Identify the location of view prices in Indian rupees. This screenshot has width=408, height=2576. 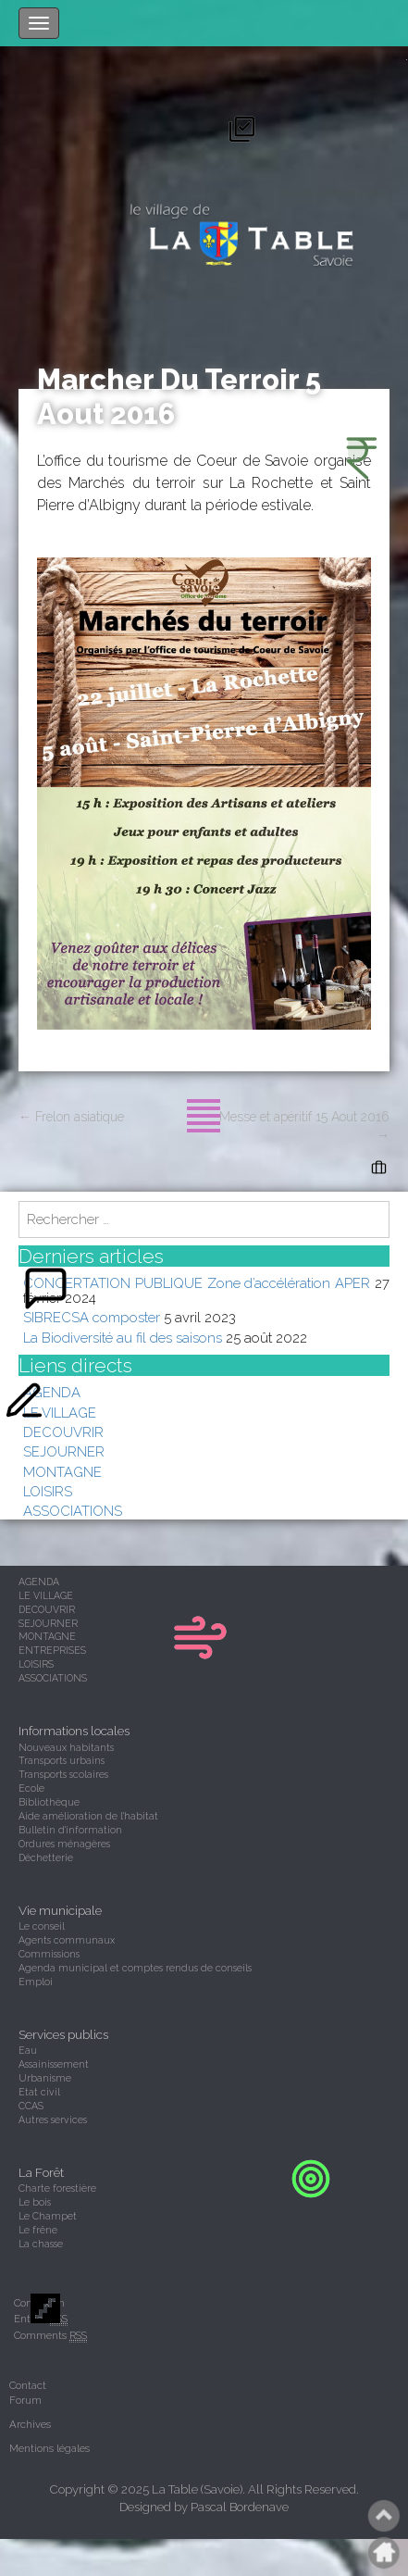
(360, 457).